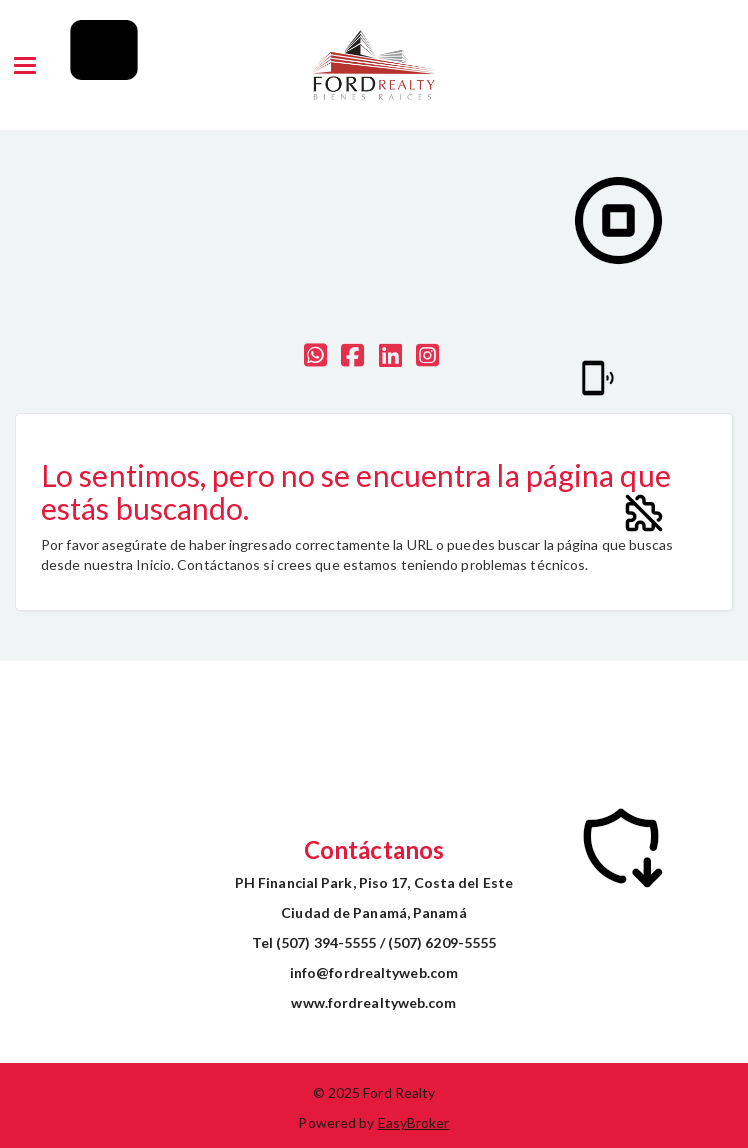 The height and width of the screenshot is (1148, 748). I want to click on incoming call or notification on connected device, so click(598, 378).